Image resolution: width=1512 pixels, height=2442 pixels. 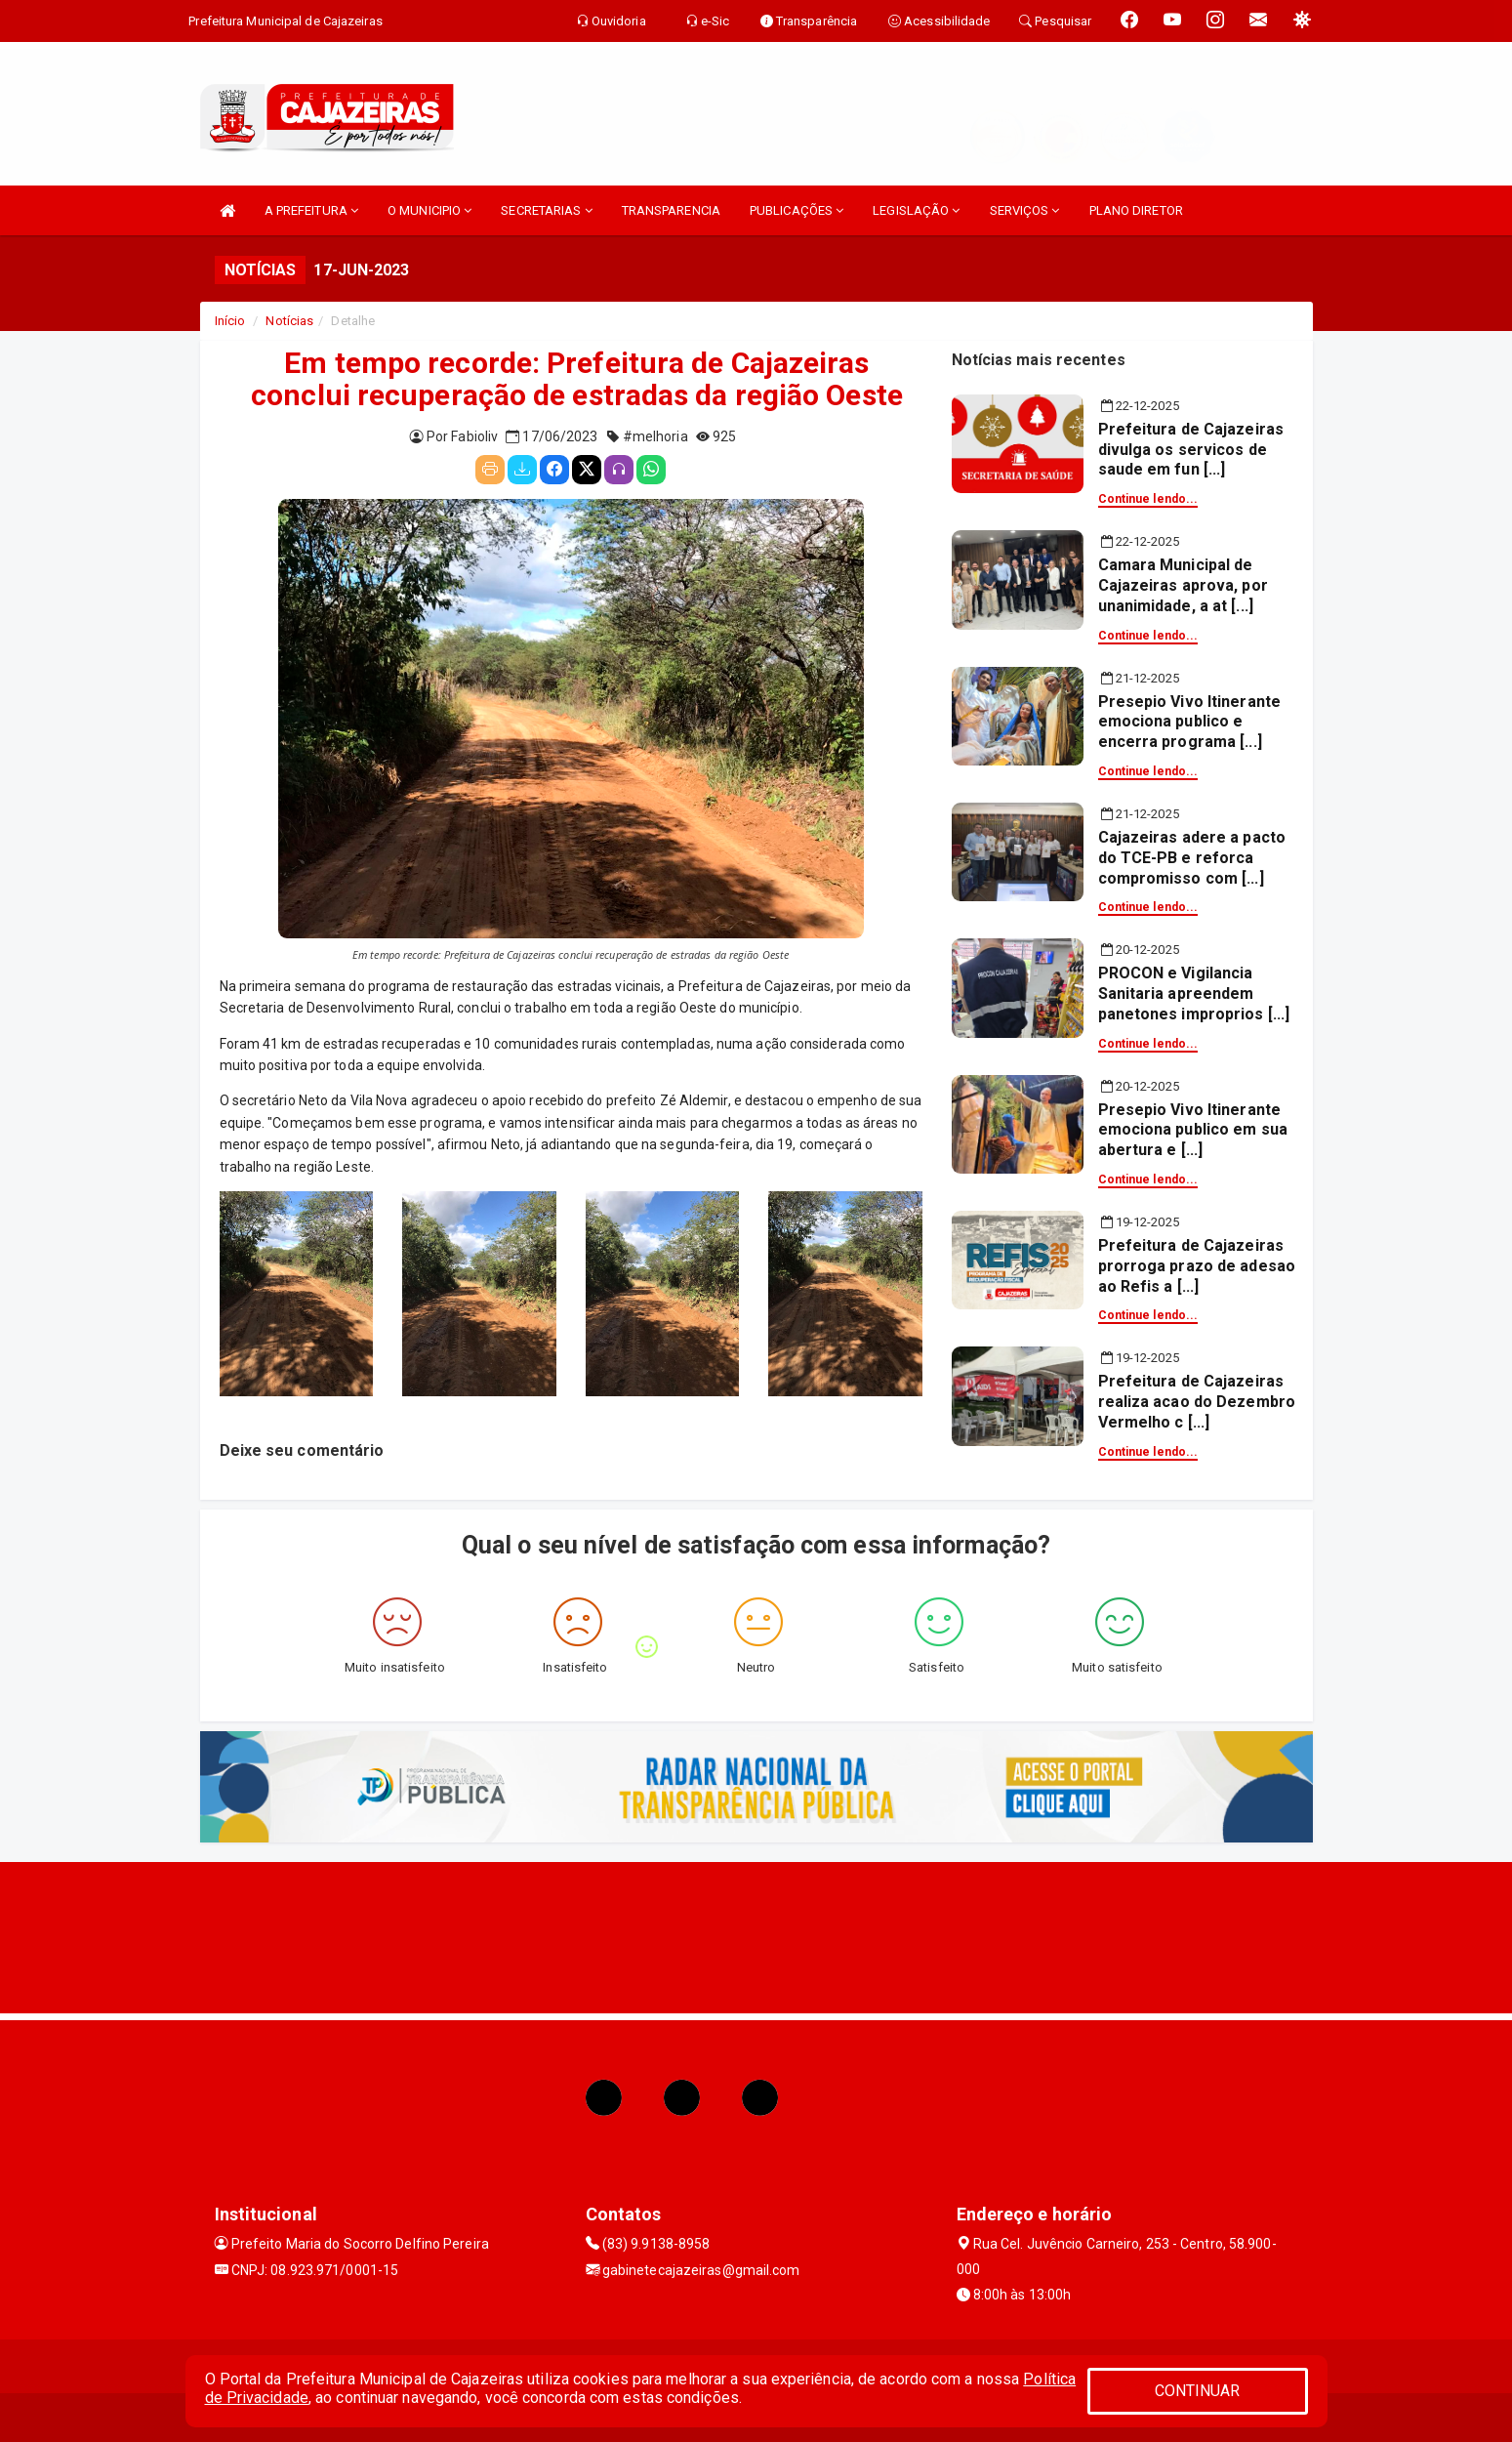 I want to click on access more options or actions, so click(x=681, y=2103).